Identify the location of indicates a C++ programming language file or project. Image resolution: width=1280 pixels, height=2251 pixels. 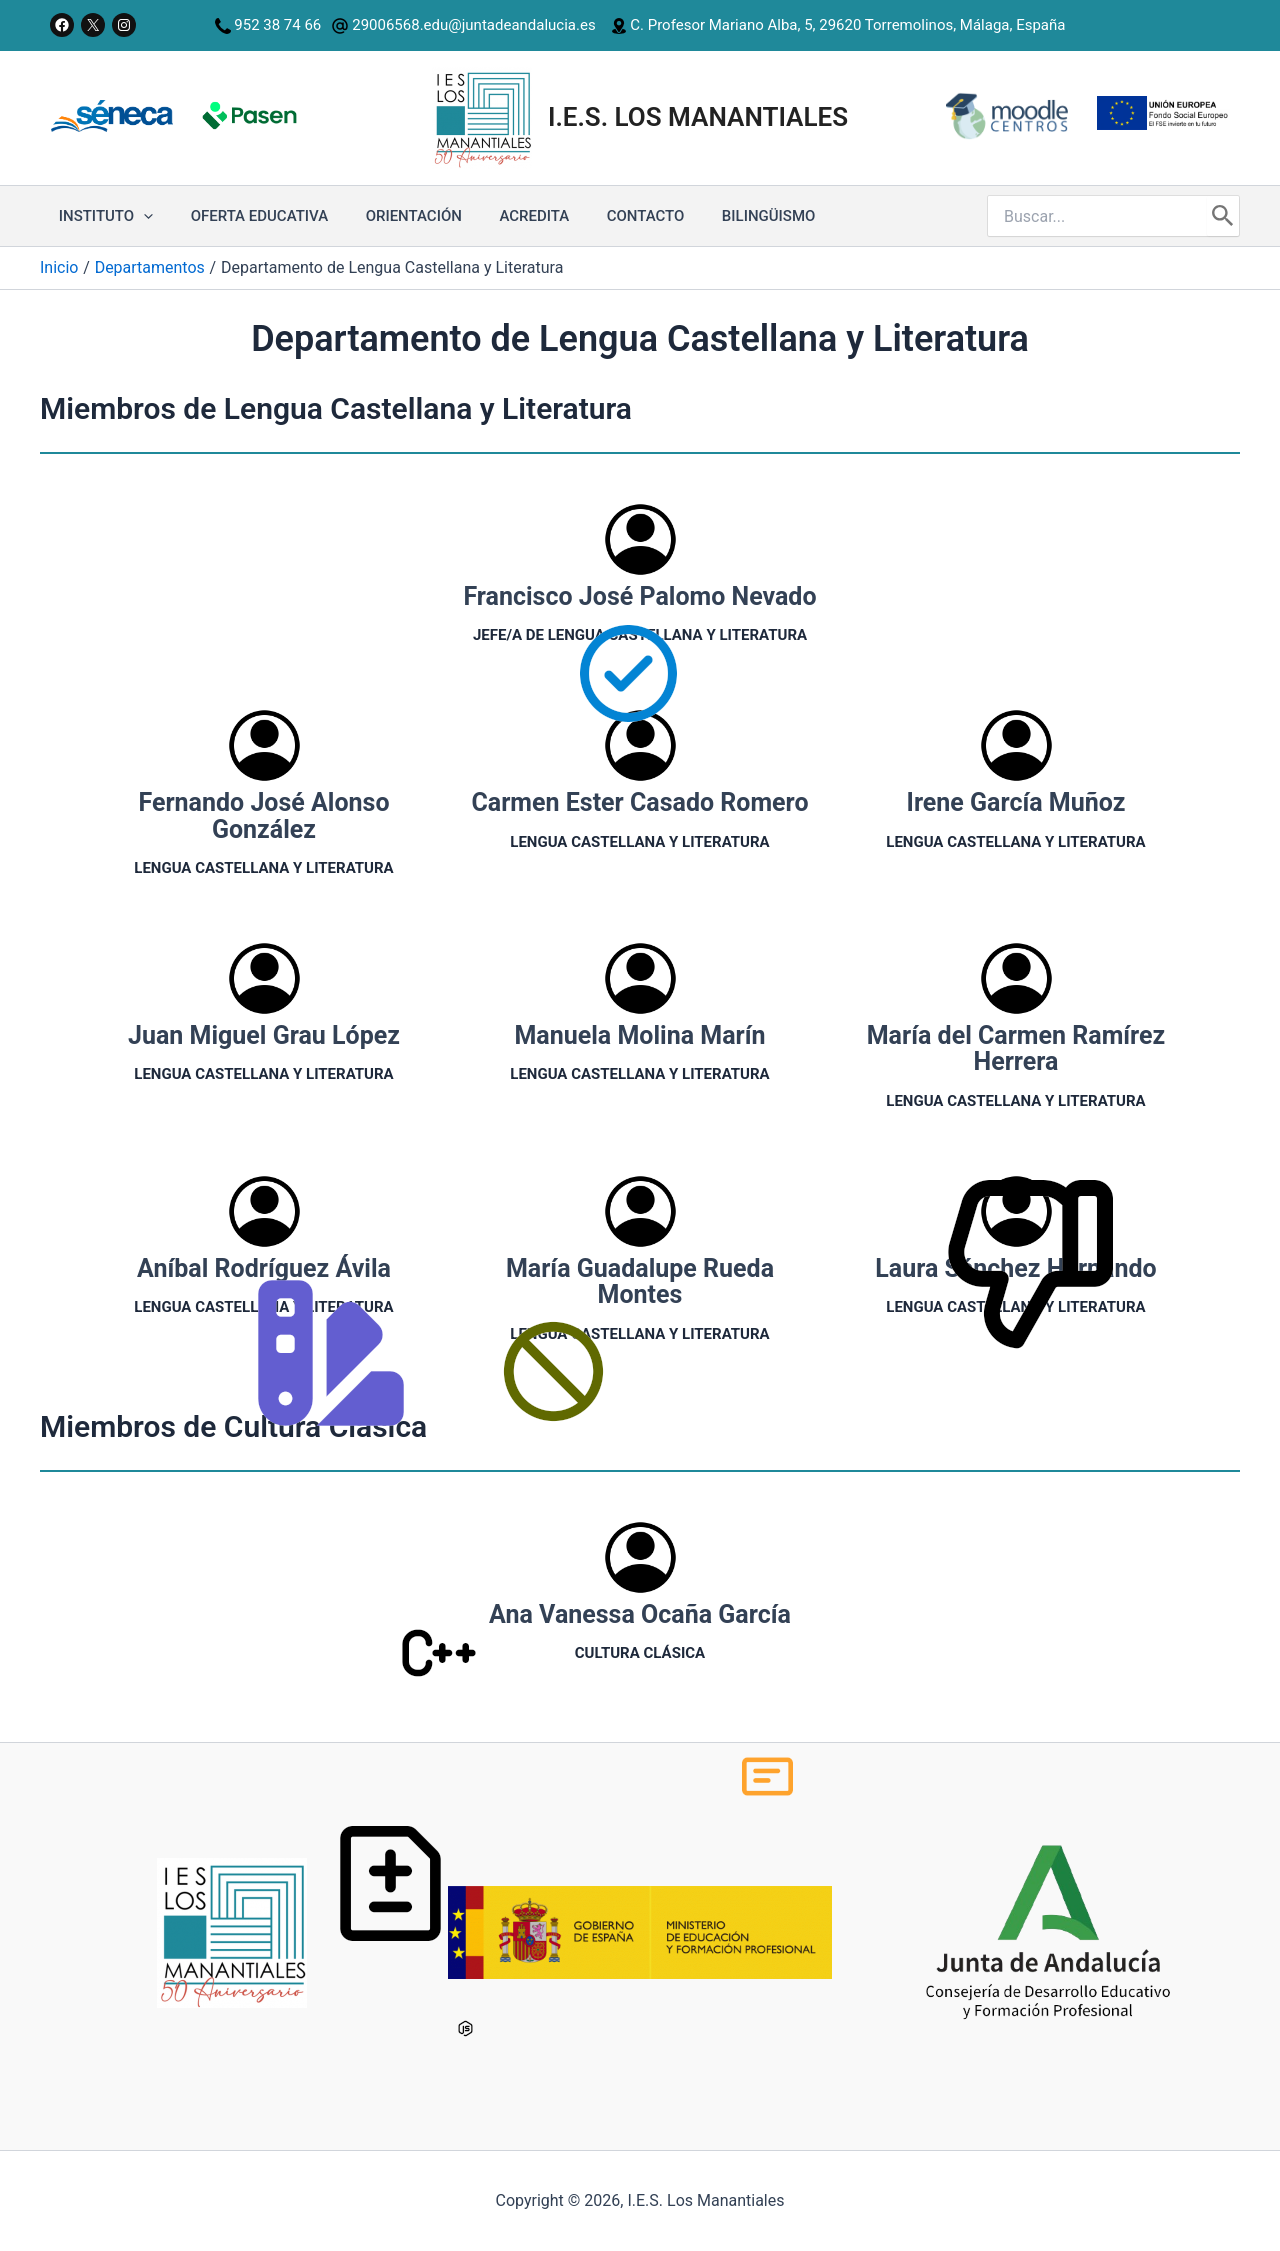
(439, 1653).